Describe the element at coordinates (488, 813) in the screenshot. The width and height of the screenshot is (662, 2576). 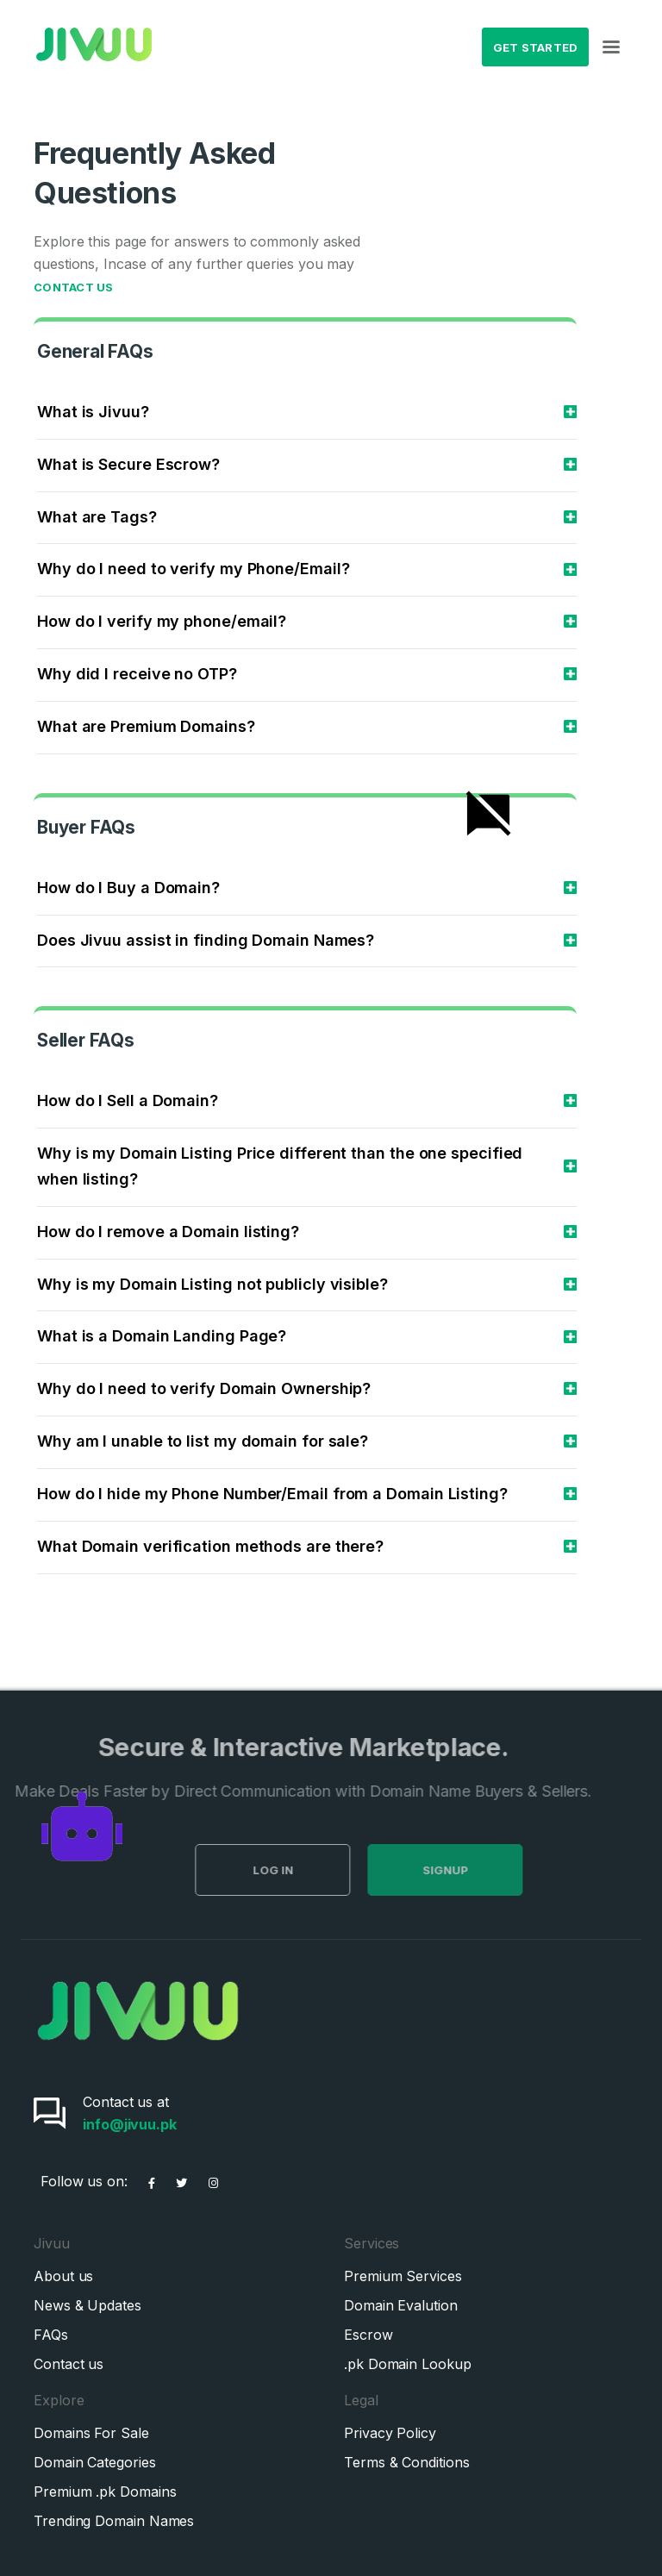
I see `mute or disable chat notifications` at that location.